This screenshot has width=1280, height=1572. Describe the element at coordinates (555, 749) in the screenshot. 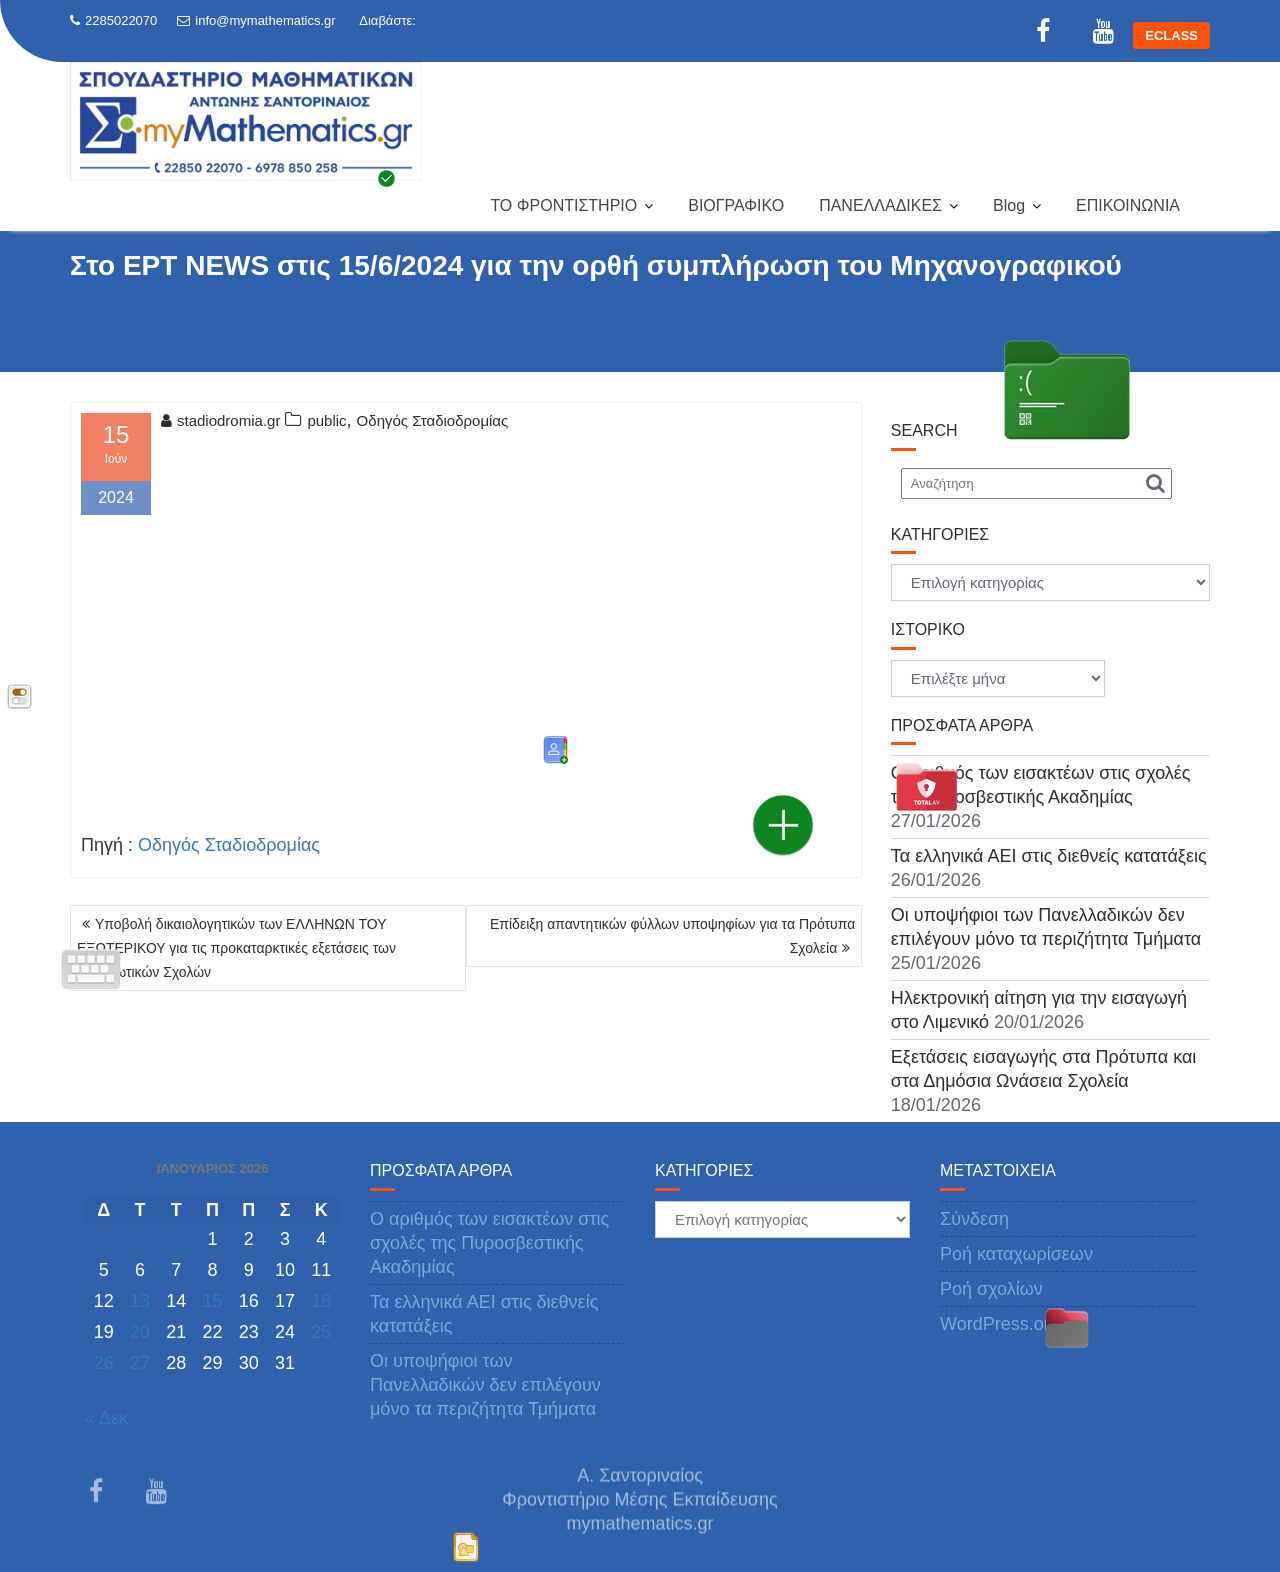

I see `add a new contact to your address book` at that location.